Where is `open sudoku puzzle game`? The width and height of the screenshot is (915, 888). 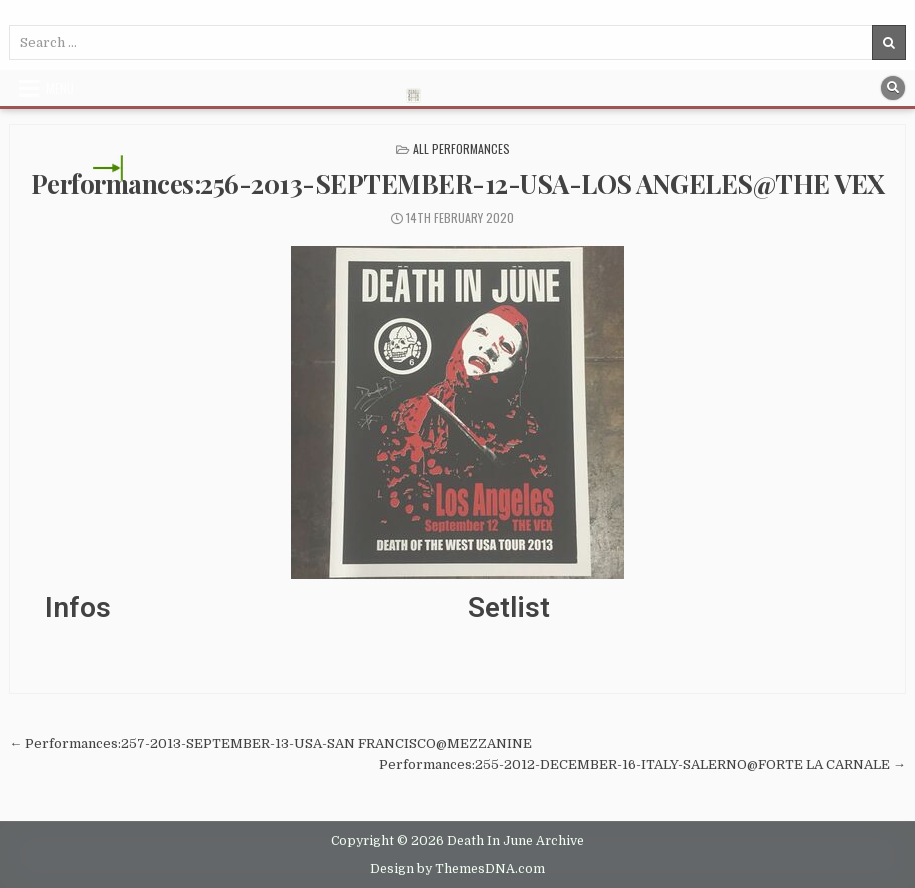 open sudoku puzzle game is located at coordinates (413, 95).